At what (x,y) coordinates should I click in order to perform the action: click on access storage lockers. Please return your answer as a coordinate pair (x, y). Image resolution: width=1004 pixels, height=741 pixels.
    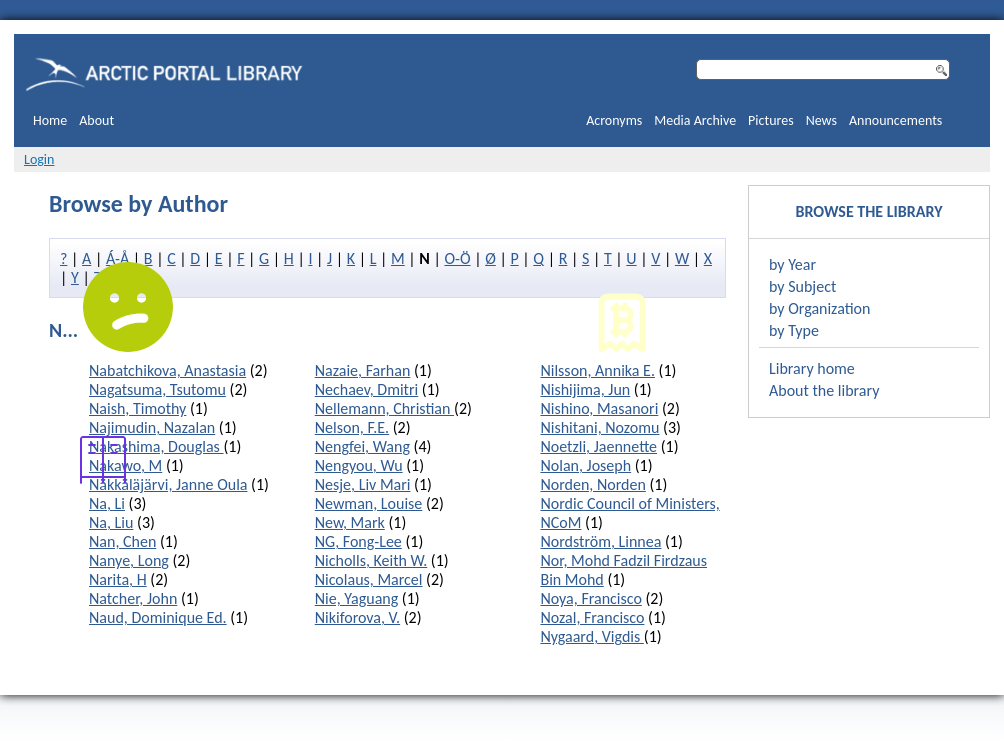
    Looking at the image, I should click on (103, 459).